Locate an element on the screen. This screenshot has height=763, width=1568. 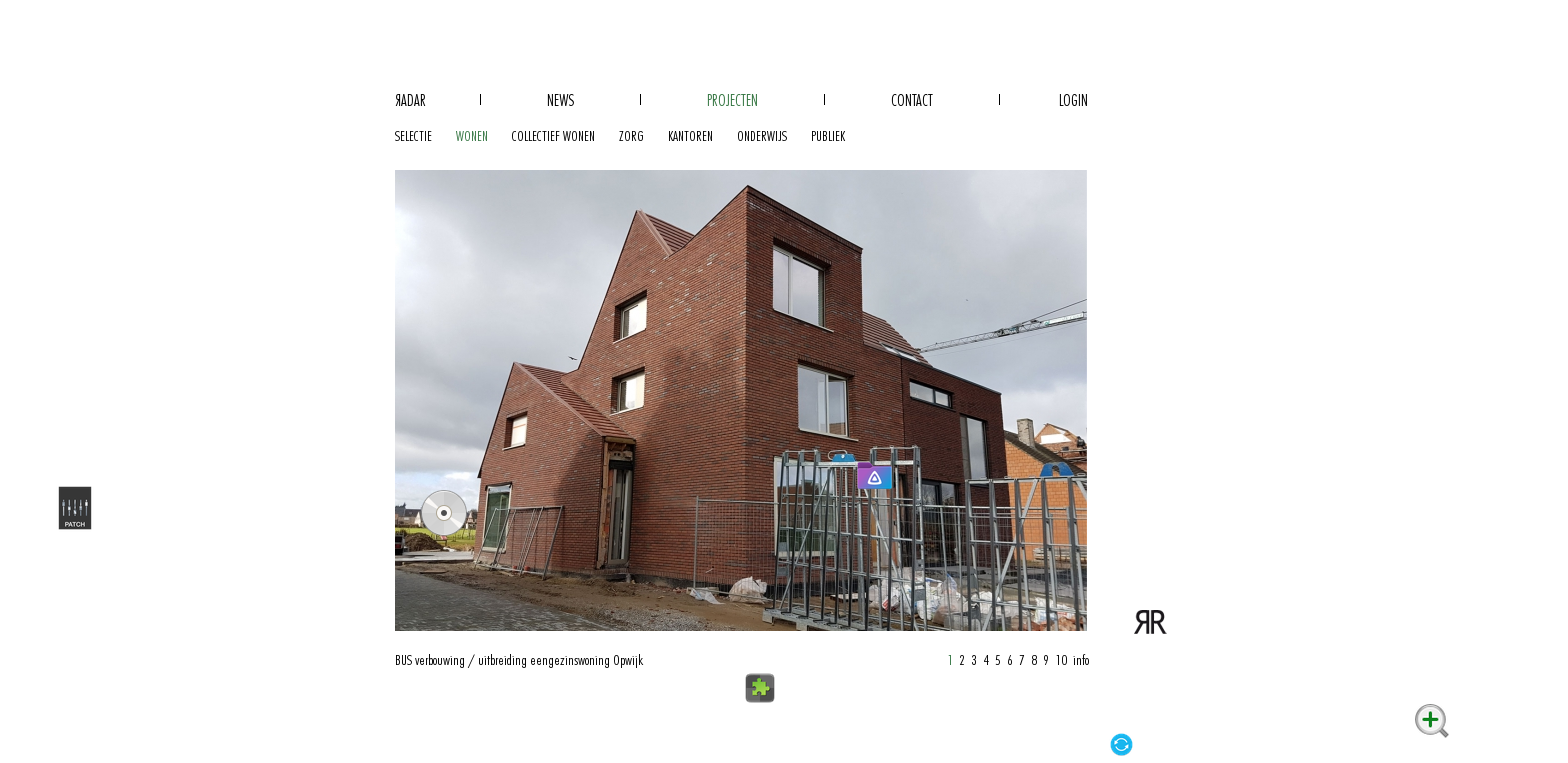
dropbox is currently syncing files is located at coordinates (1121, 744).